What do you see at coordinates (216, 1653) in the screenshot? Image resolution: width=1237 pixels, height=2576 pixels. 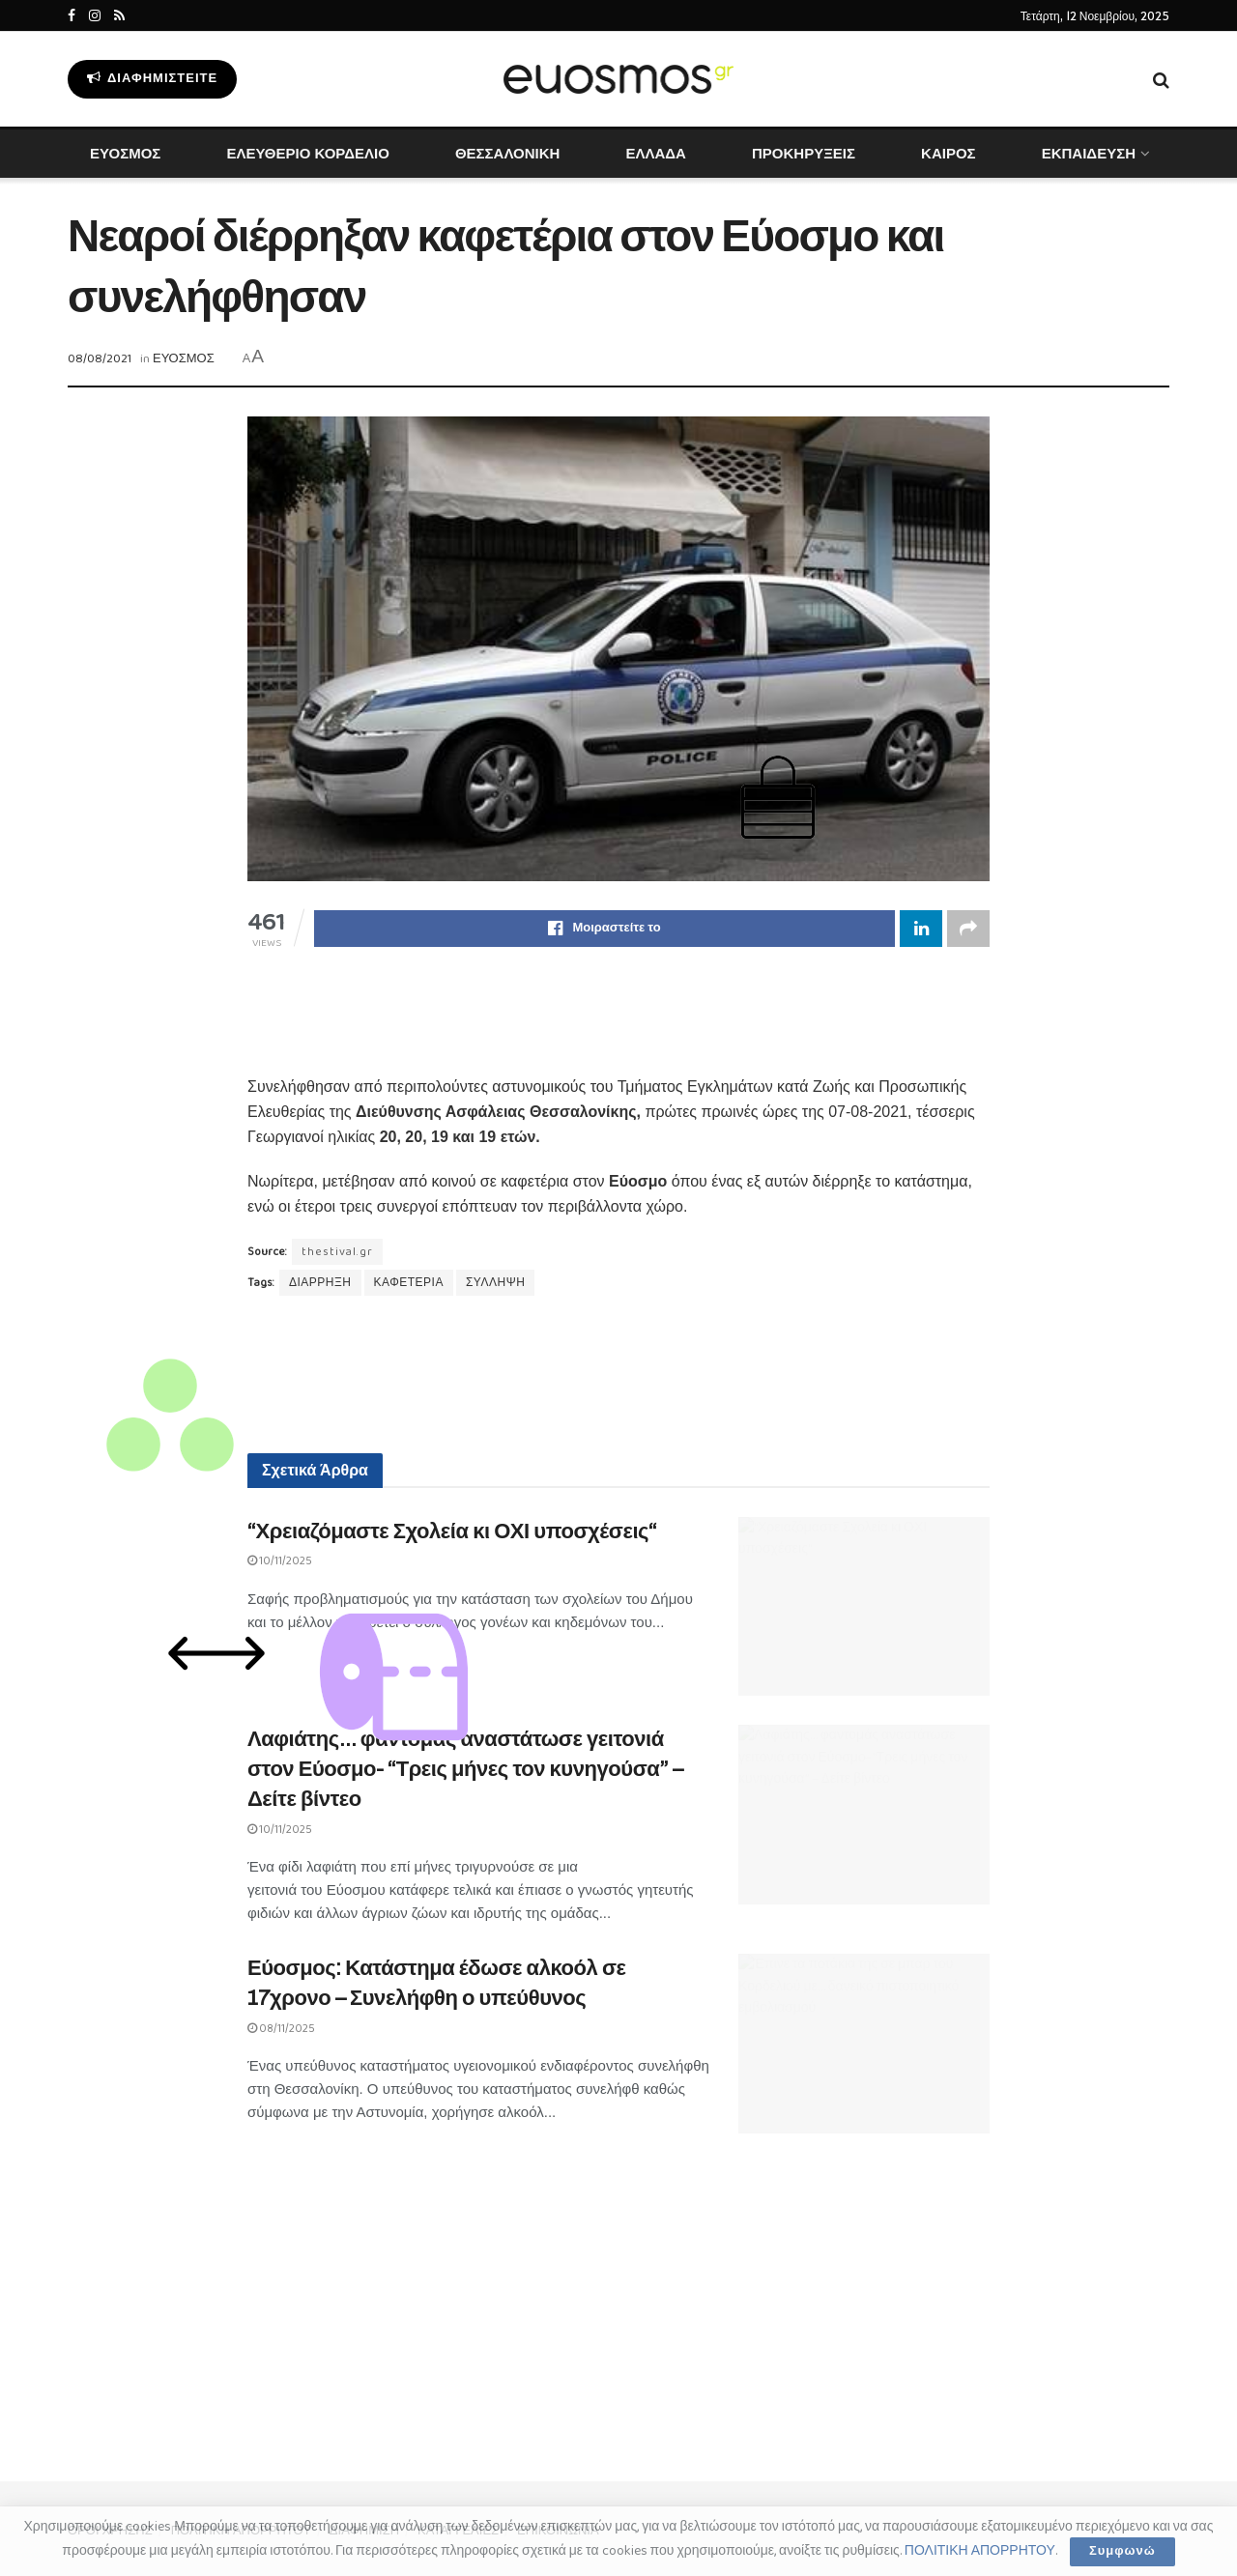 I see `adjust horizontal spacing or width` at bounding box center [216, 1653].